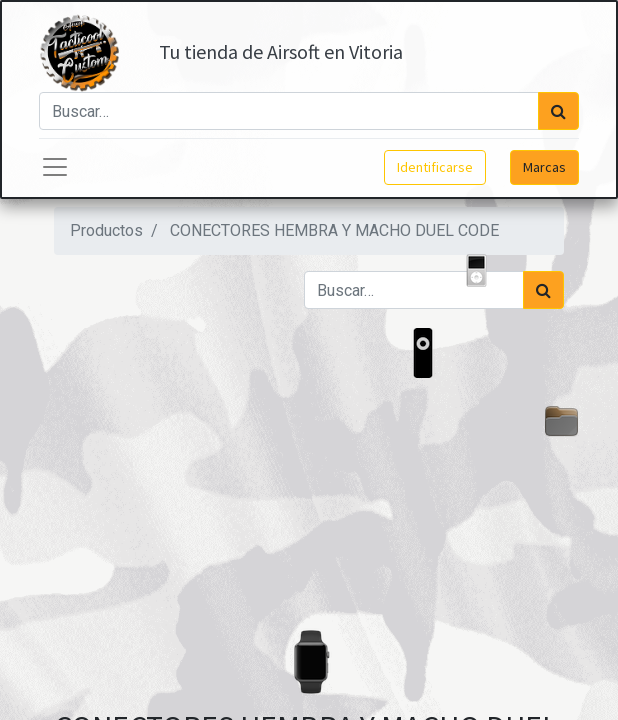  What do you see at coordinates (476, 270) in the screenshot?
I see `access ipod classic device settings` at bounding box center [476, 270].